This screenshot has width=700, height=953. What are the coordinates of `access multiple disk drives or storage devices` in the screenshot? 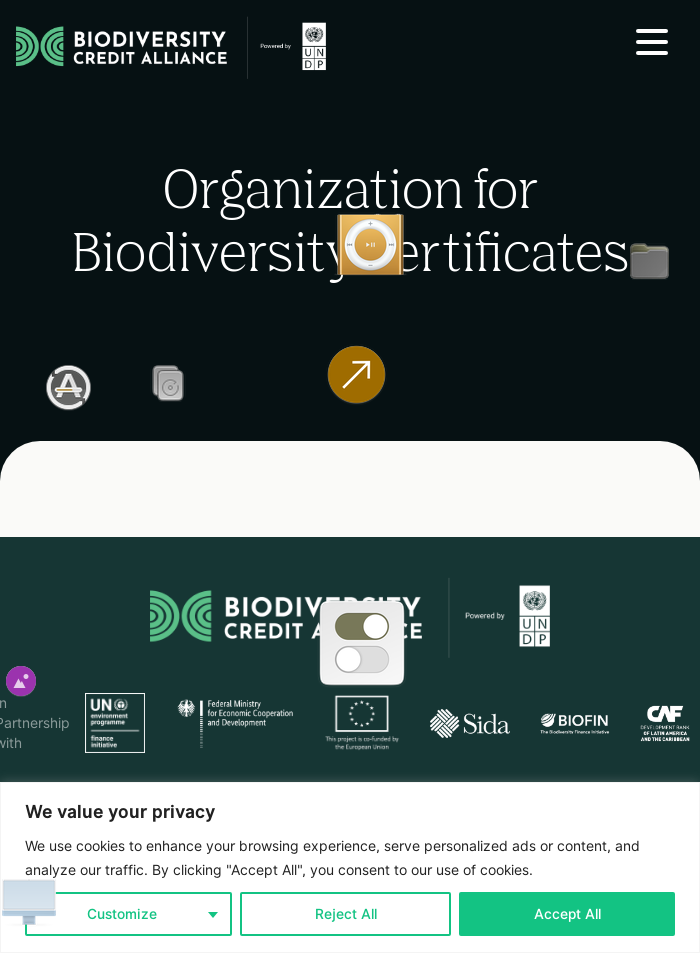 It's located at (168, 383).